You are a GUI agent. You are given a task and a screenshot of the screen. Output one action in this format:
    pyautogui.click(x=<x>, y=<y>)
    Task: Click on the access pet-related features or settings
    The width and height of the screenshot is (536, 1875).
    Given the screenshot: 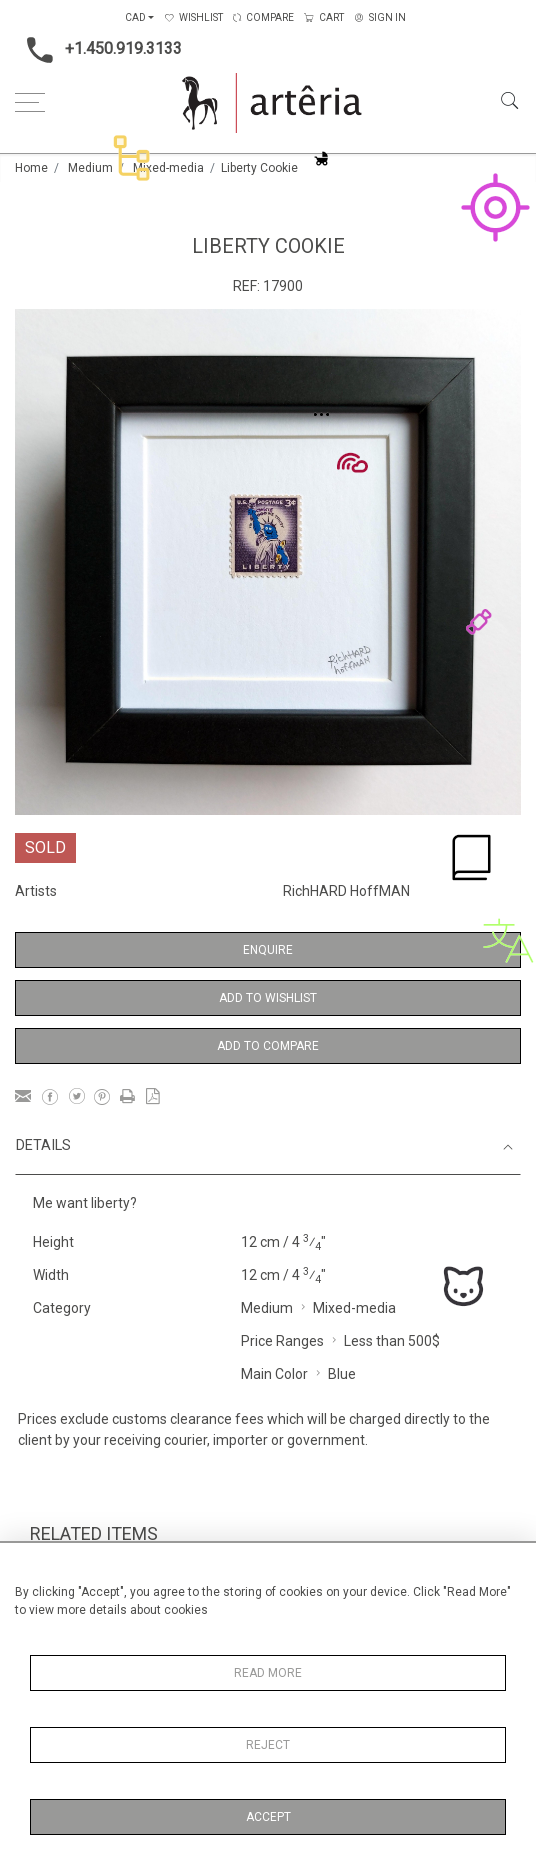 What is the action you would take?
    pyautogui.click(x=463, y=1286)
    